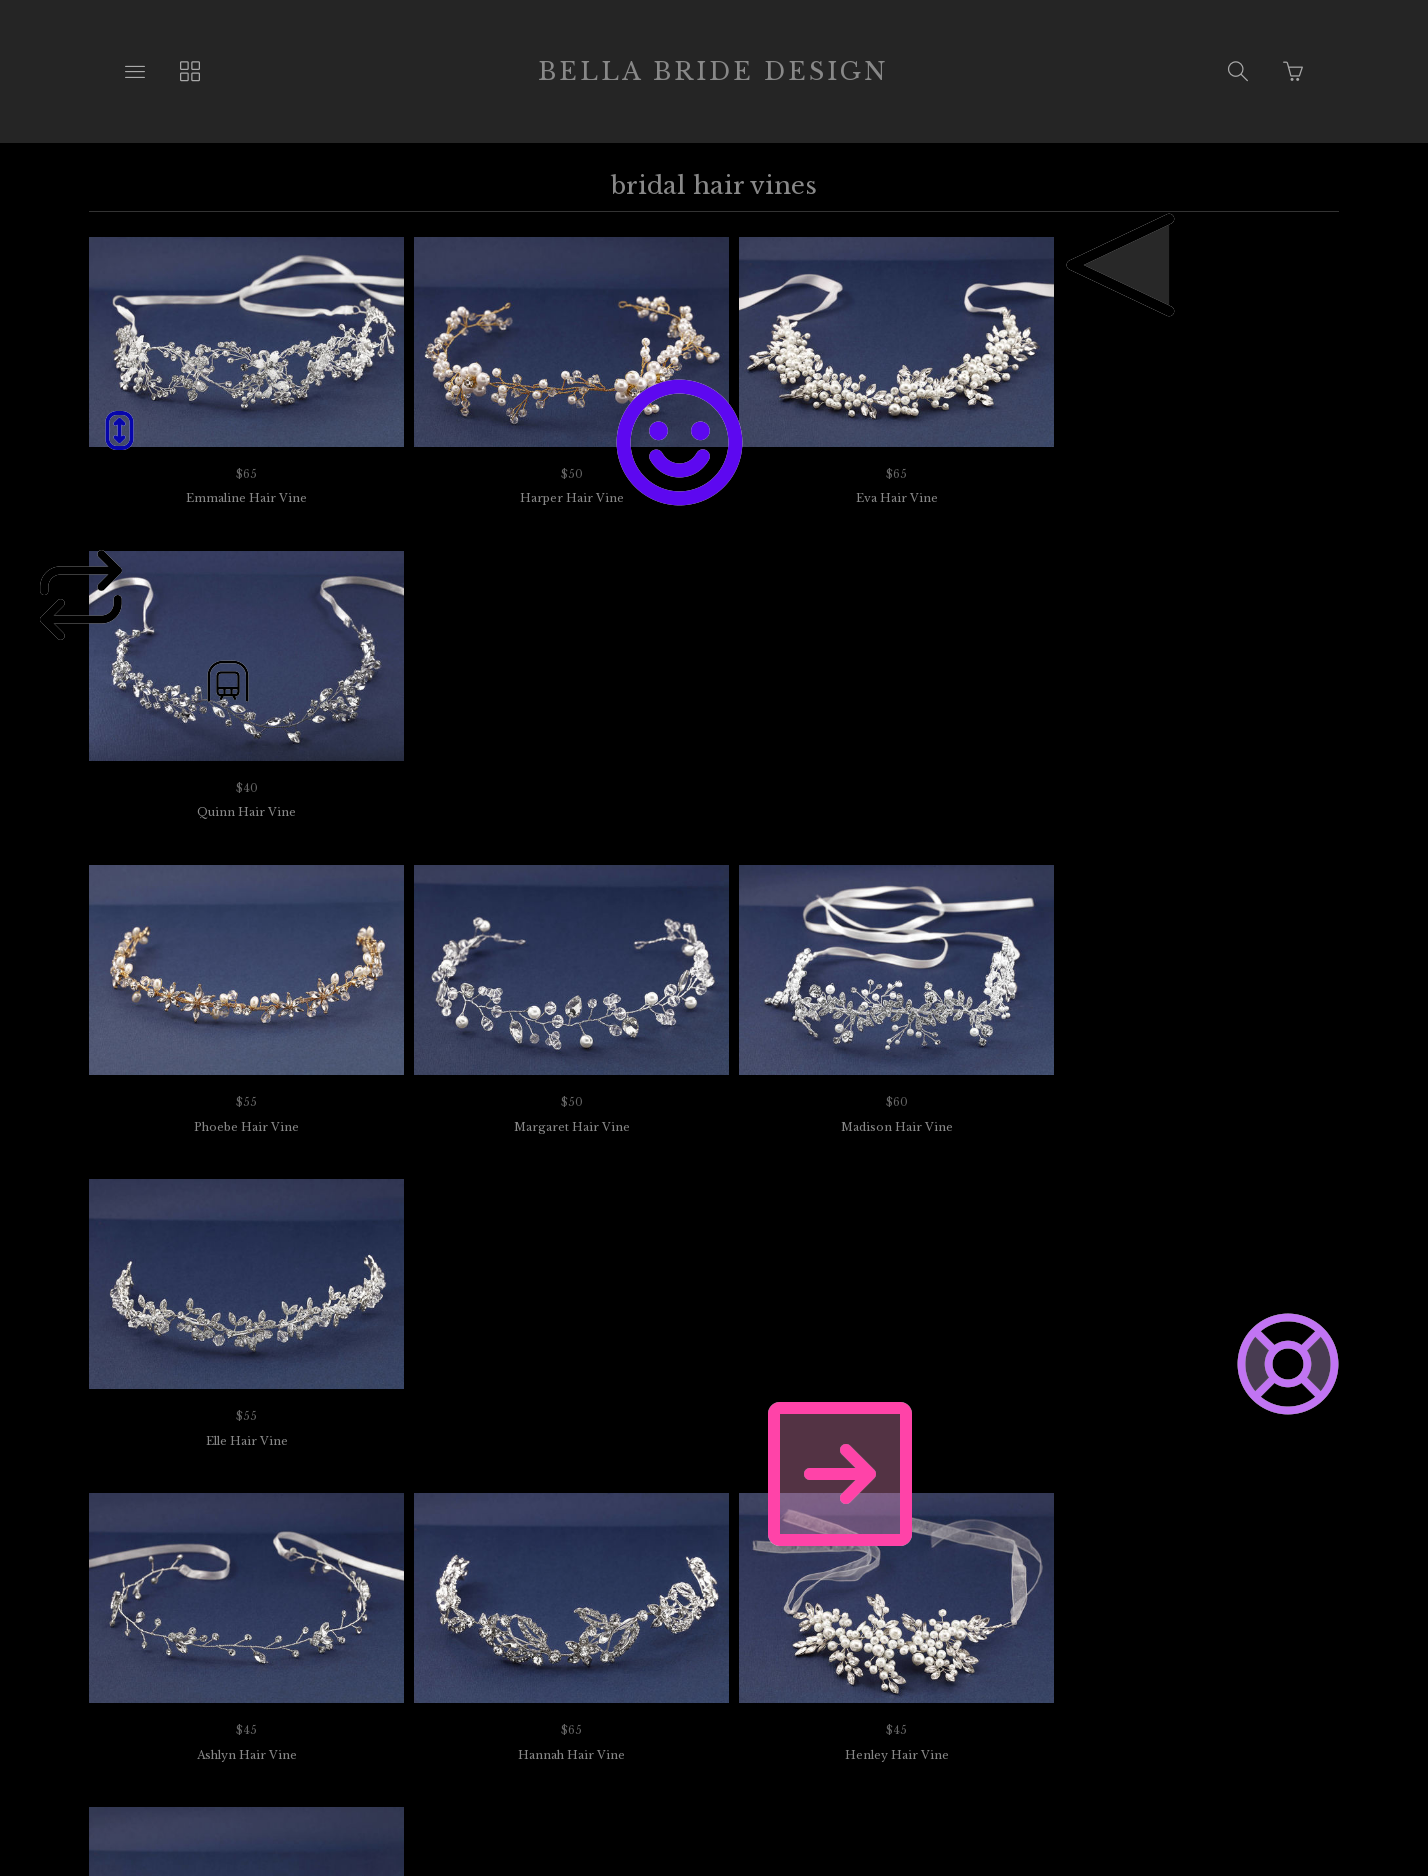 The height and width of the screenshot is (1876, 1428). Describe the element at coordinates (679, 442) in the screenshot. I see `add an emoji or reaction` at that location.